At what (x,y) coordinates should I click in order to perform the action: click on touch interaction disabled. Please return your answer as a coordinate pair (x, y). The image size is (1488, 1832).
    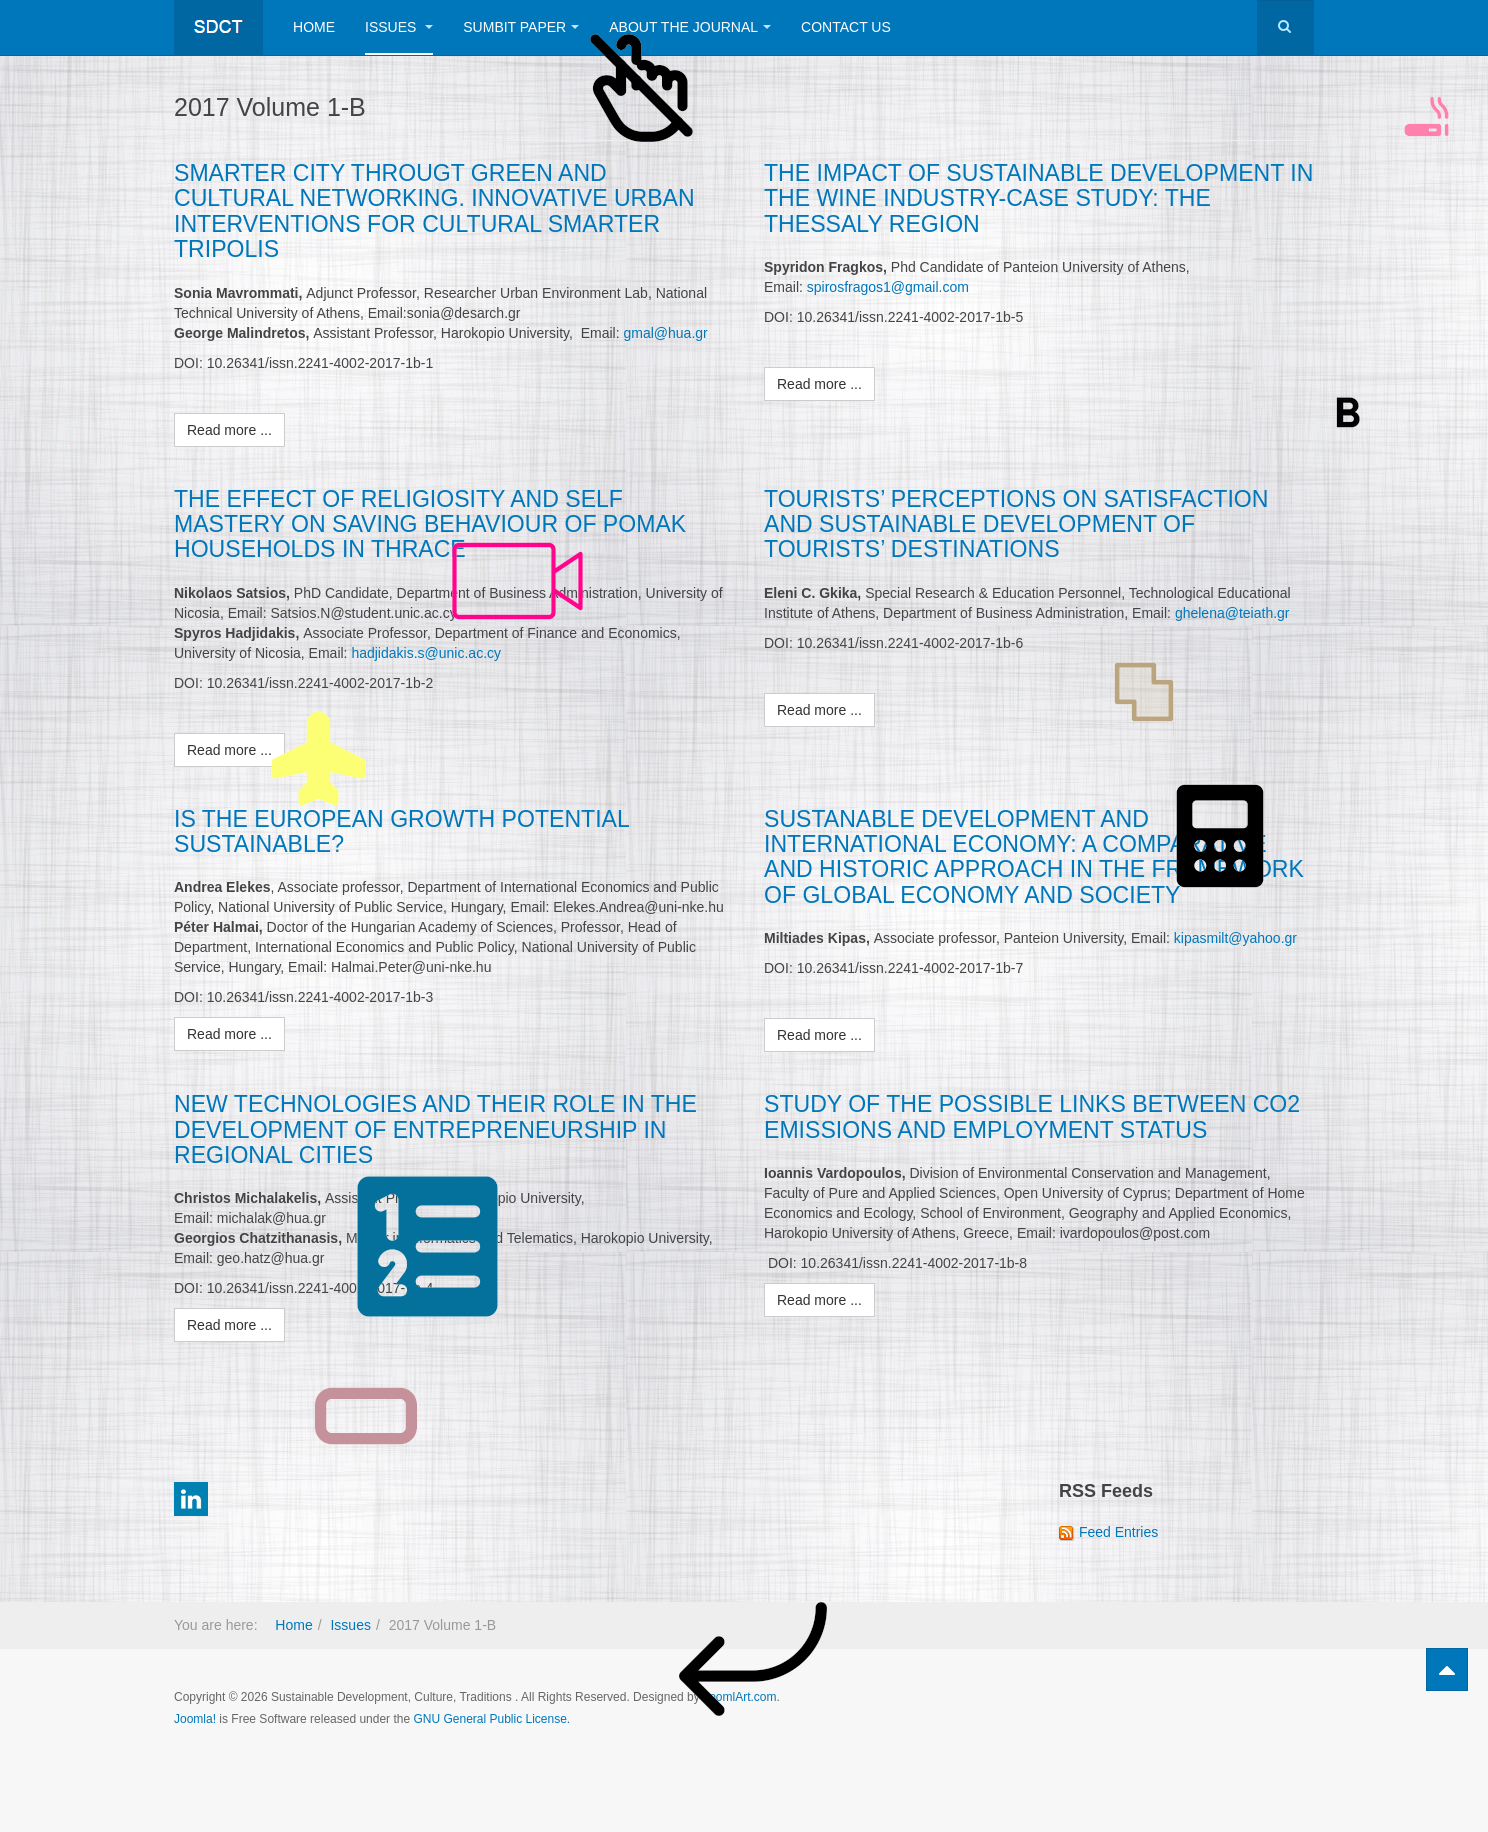
    Looking at the image, I should click on (641, 85).